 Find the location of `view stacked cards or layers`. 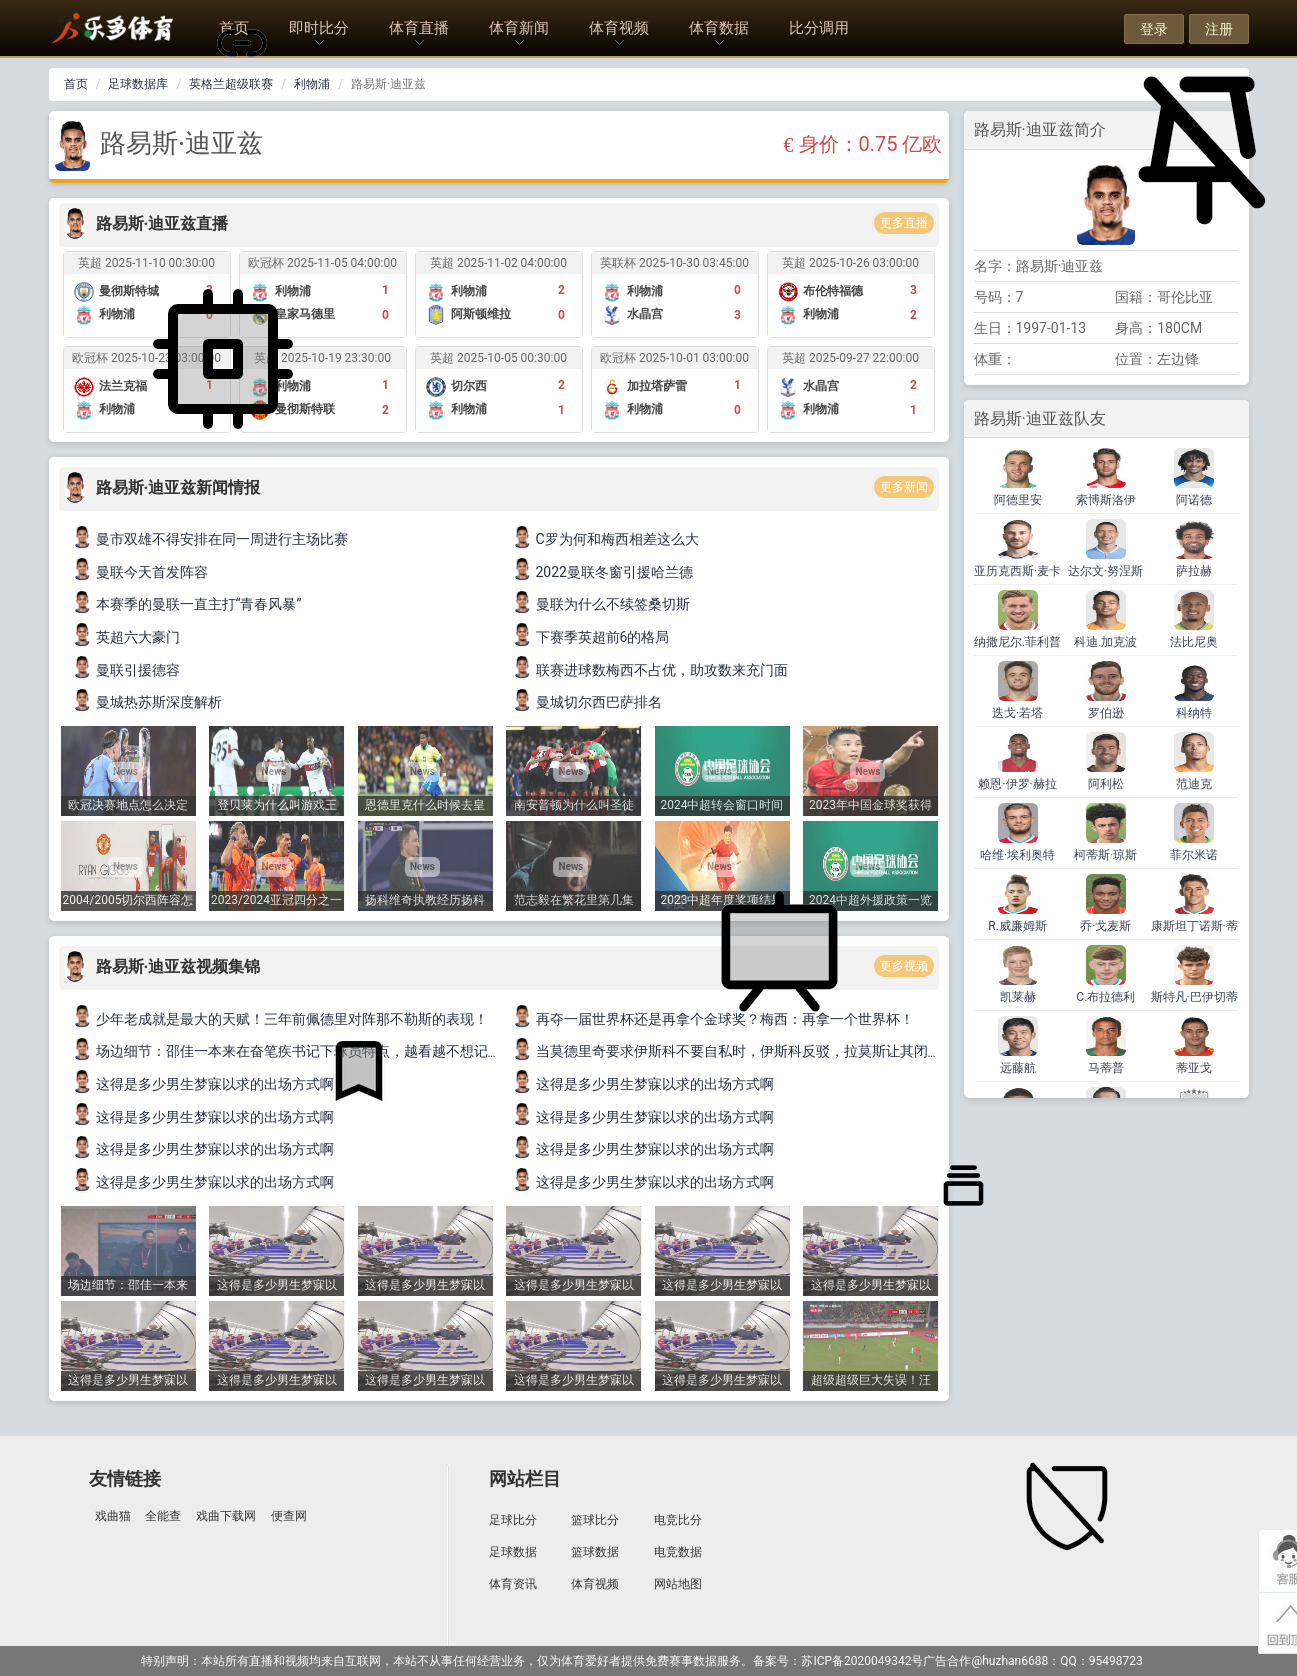

view stacked cards or layers is located at coordinates (963, 1187).